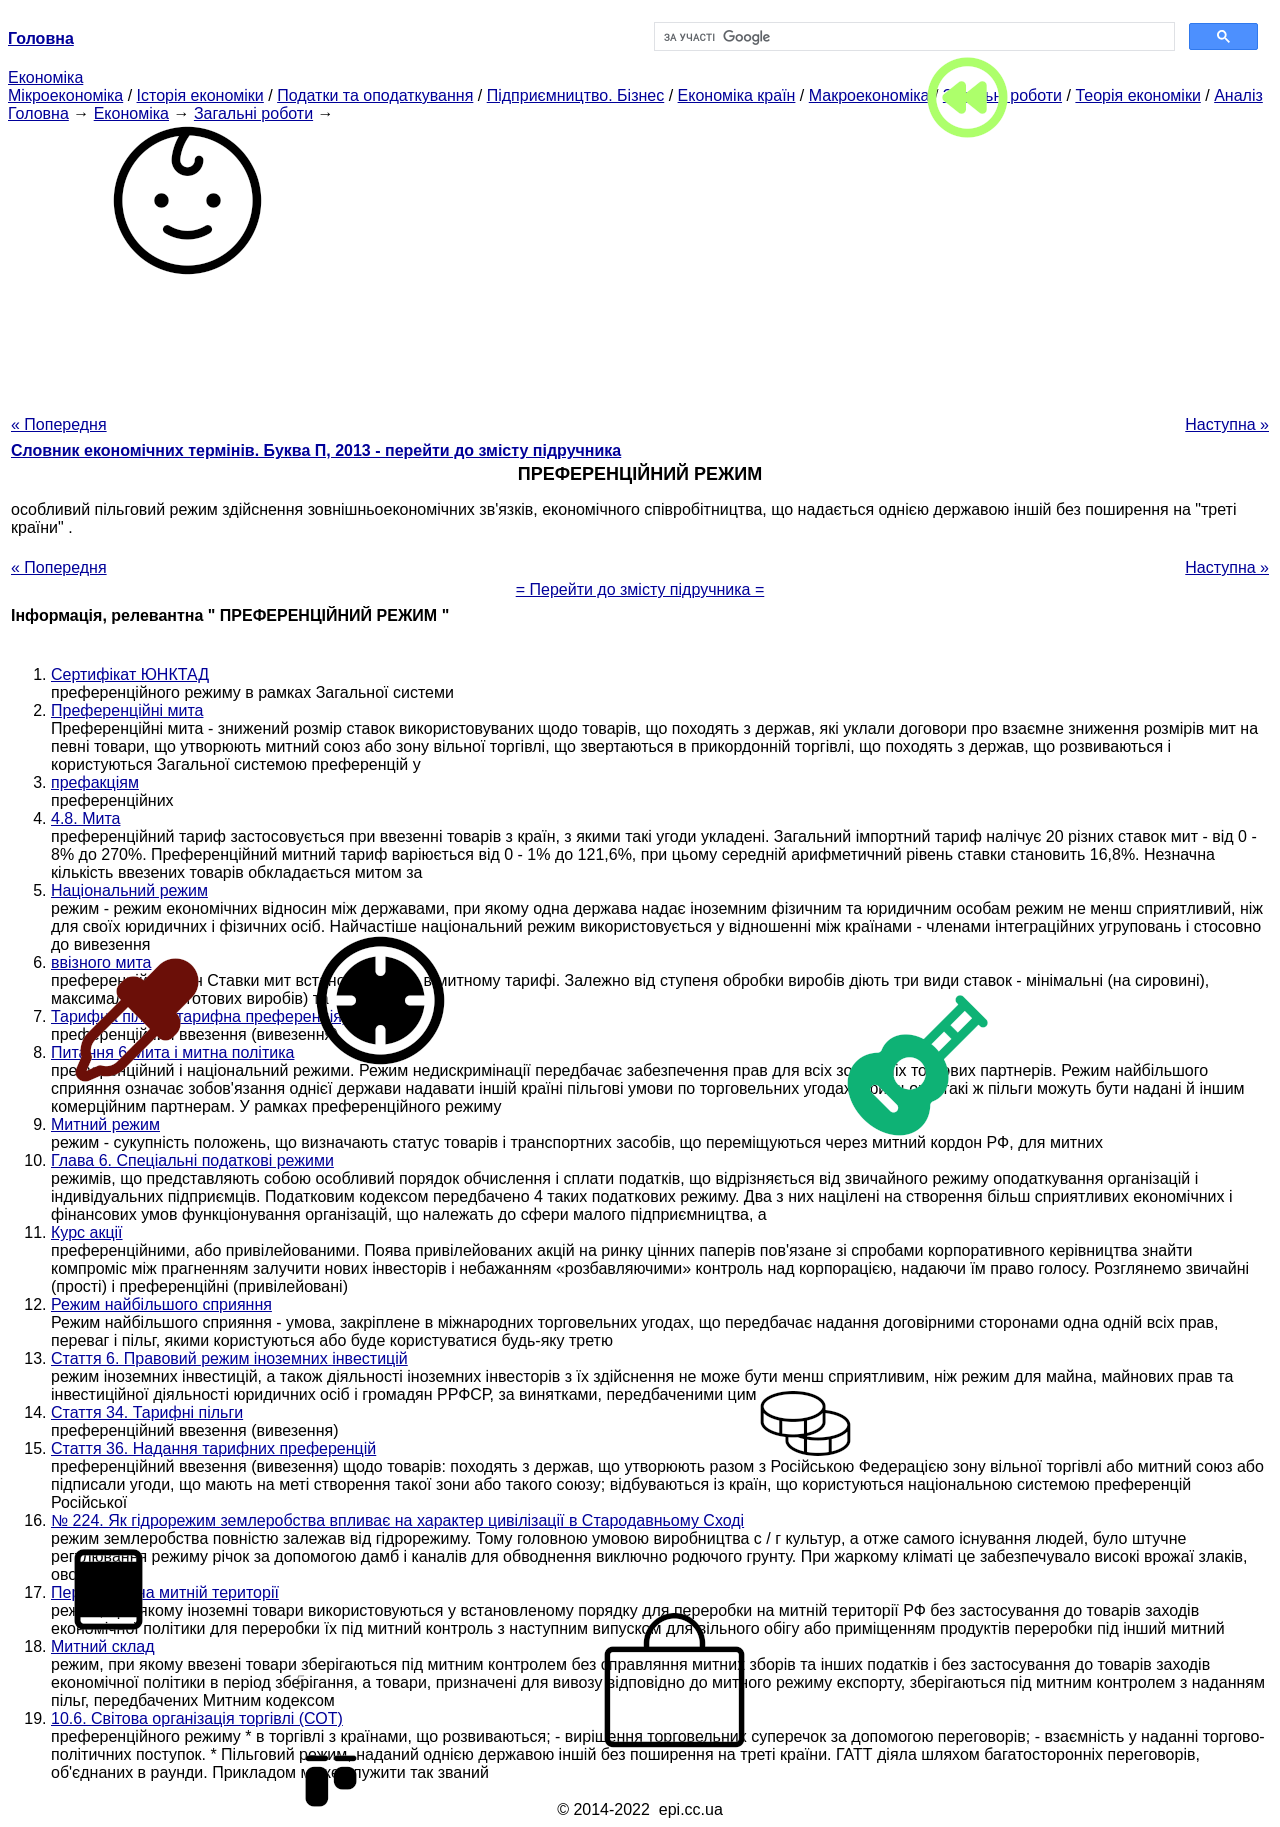 Image resolution: width=1280 pixels, height=1827 pixels. What do you see at coordinates (108, 1589) in the screenshot?
I see `switch to tablet view` at bounding box center [108, 1589].